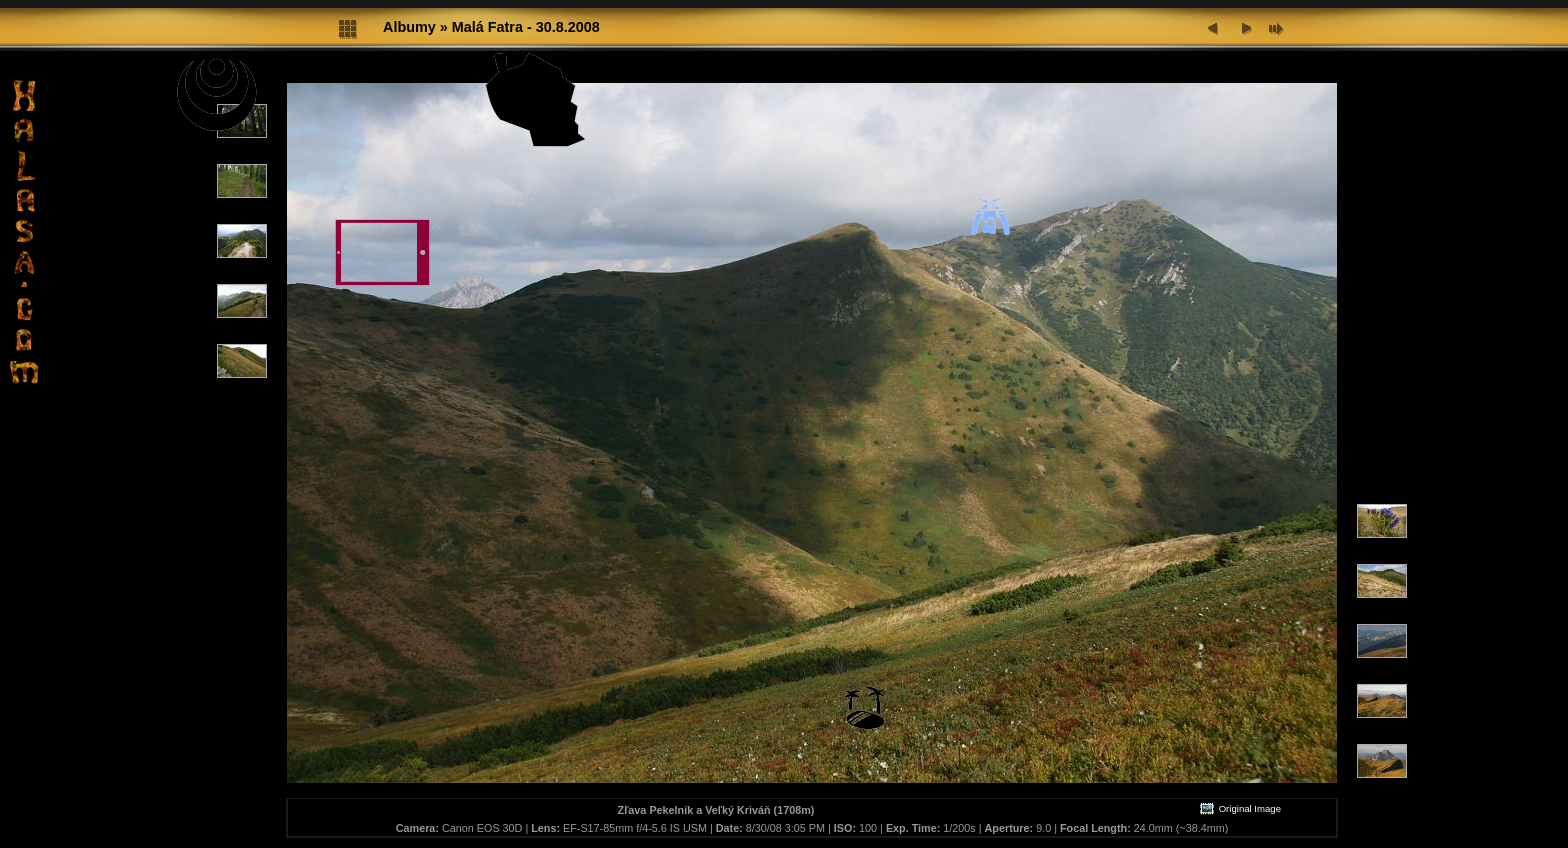  Describe the element at coordinates (865, 708) in the screenshot. I see `indicates a desert or tropical location in a game` at that location.